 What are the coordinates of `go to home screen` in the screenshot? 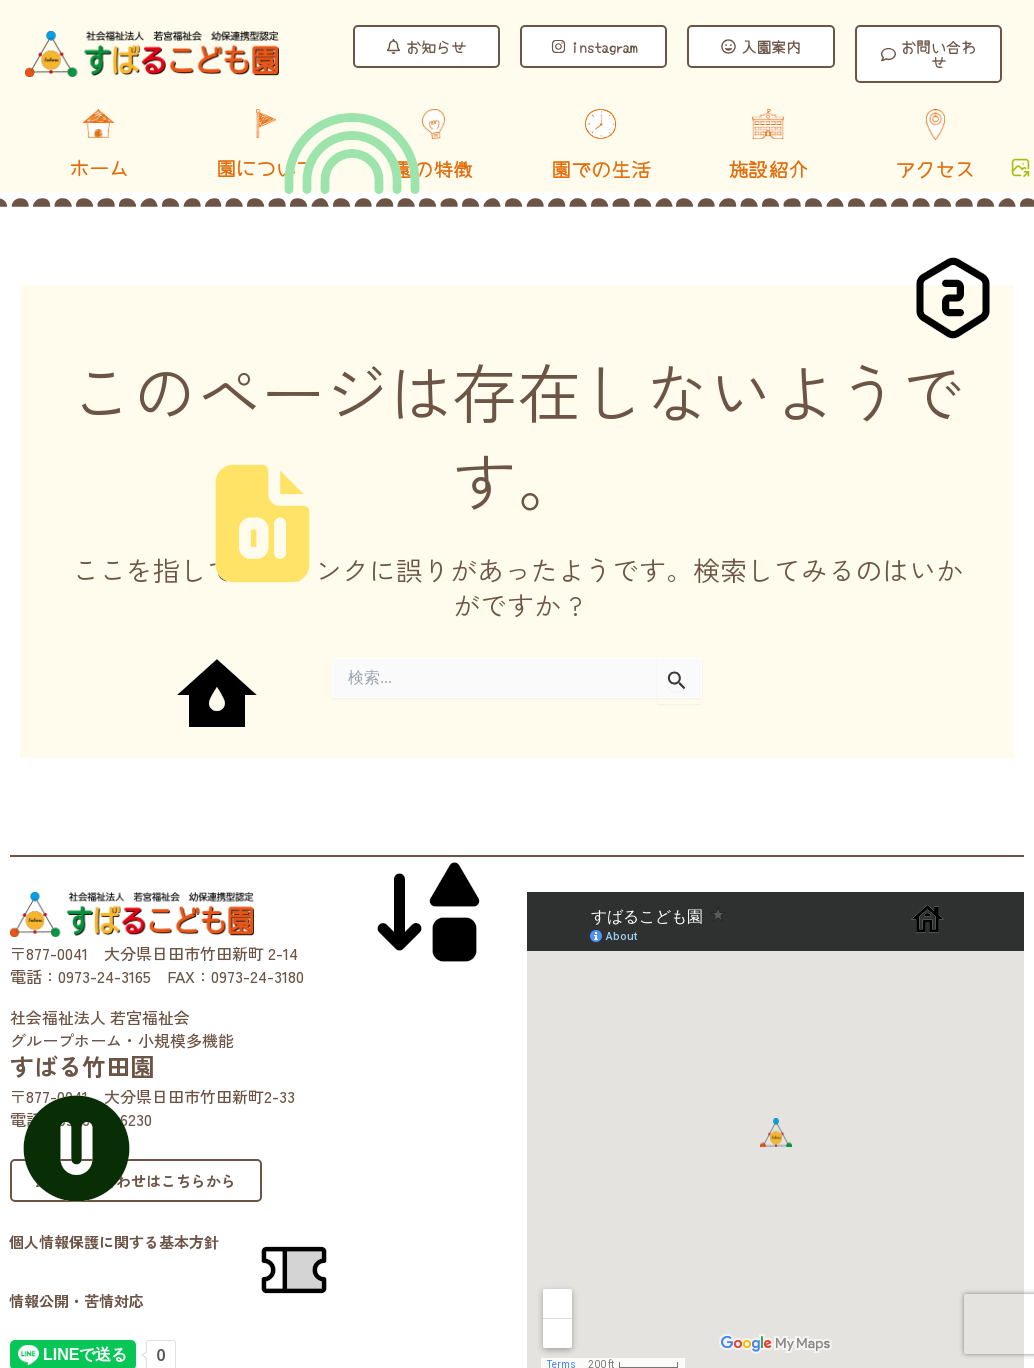 It's located at (927, 919).